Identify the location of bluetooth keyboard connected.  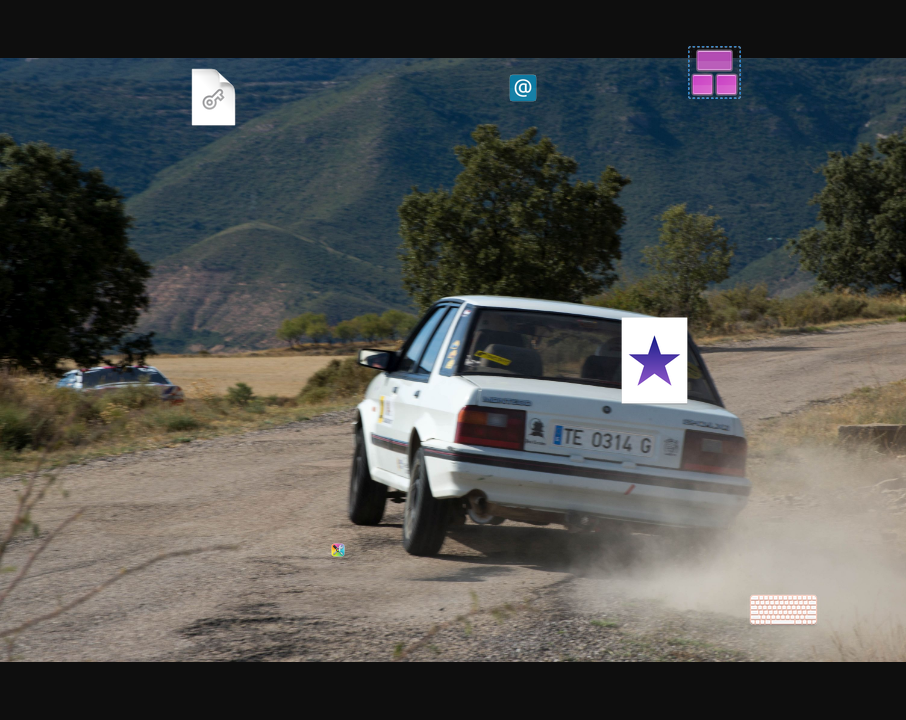
(783, 610).